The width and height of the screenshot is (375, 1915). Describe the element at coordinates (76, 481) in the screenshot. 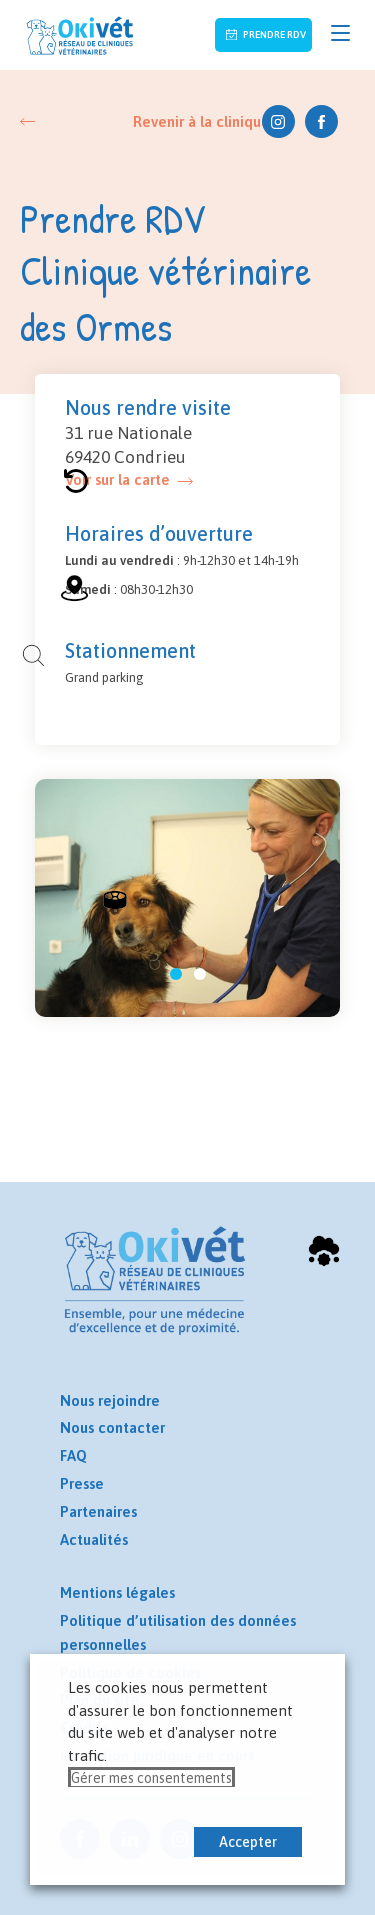

I see `undo the last action` at that location.